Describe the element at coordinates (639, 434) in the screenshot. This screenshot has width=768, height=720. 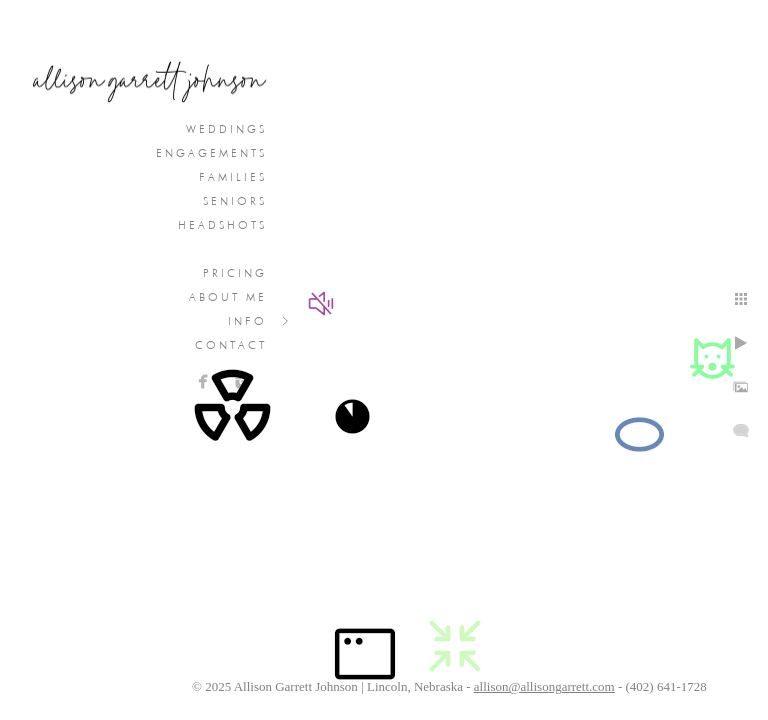
I see `indicates a vertical oval or ellipse shape tool` at that location.